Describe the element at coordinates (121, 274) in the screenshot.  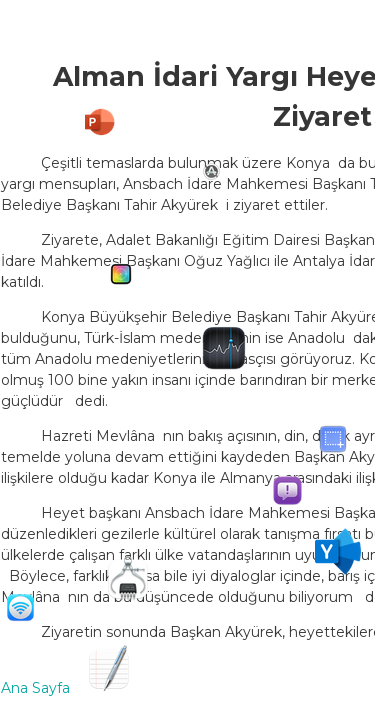
I see `open ProDisplay Calibrator app` at that location.